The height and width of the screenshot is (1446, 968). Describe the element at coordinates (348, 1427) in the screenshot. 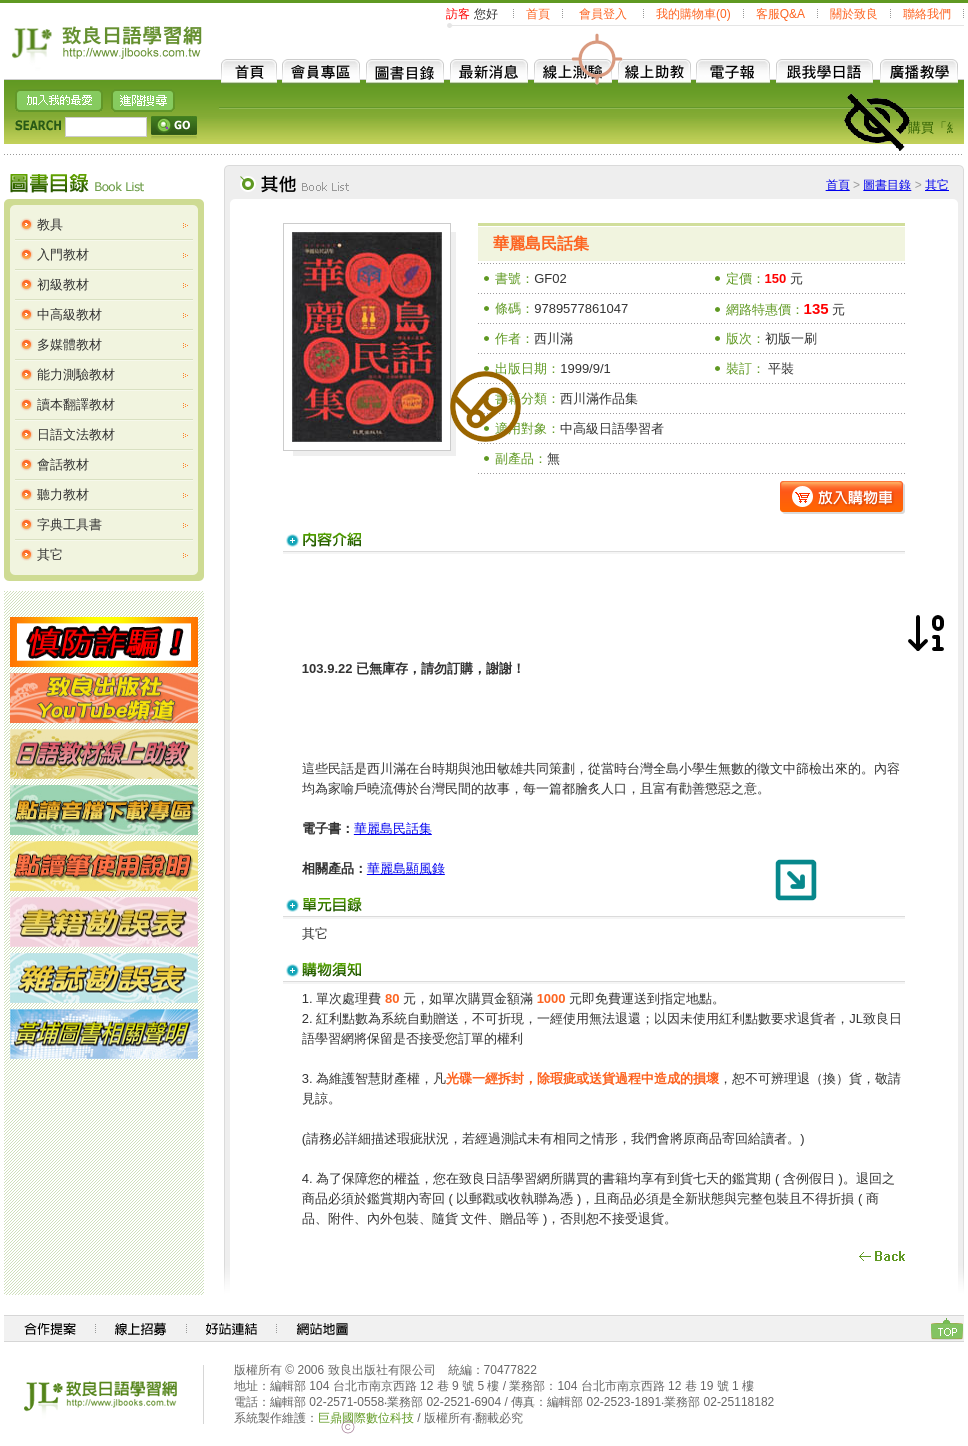

I see `indicates copyrighted content` at that location.